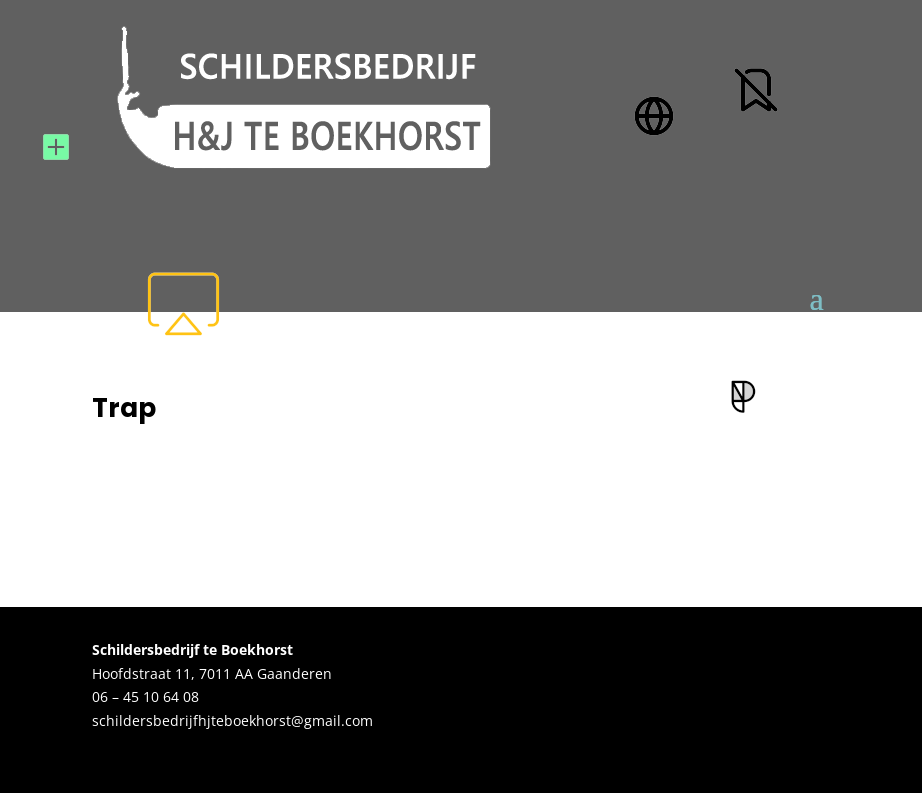  I want to click on phosphor icons library branding logo, so click(741, 395).